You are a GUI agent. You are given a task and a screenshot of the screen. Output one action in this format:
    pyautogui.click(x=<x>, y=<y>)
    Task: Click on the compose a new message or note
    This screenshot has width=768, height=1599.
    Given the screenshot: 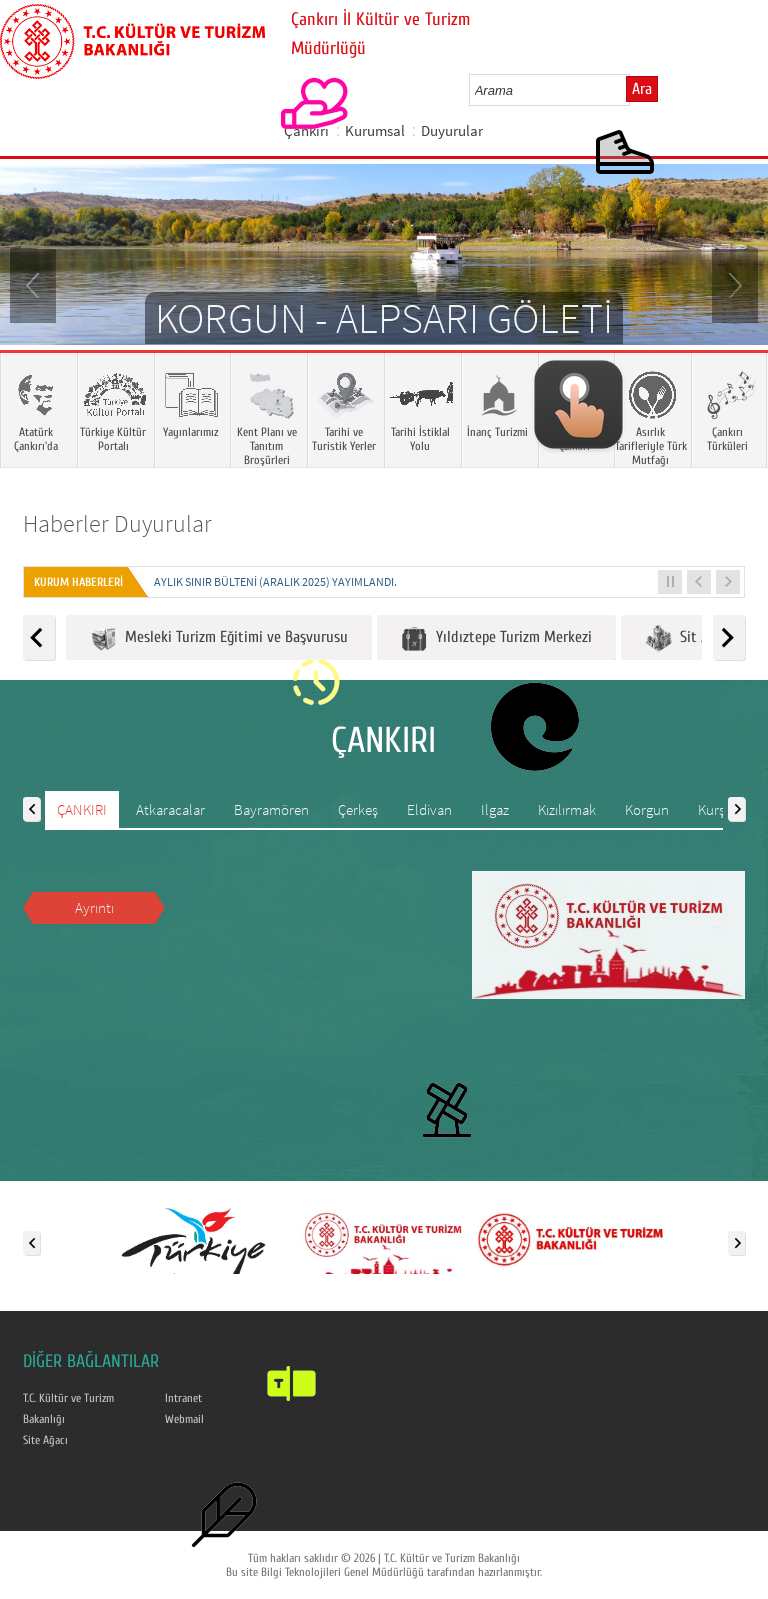 What is the action you would take?
    pyautogui.click(x=223, y=1516)
    